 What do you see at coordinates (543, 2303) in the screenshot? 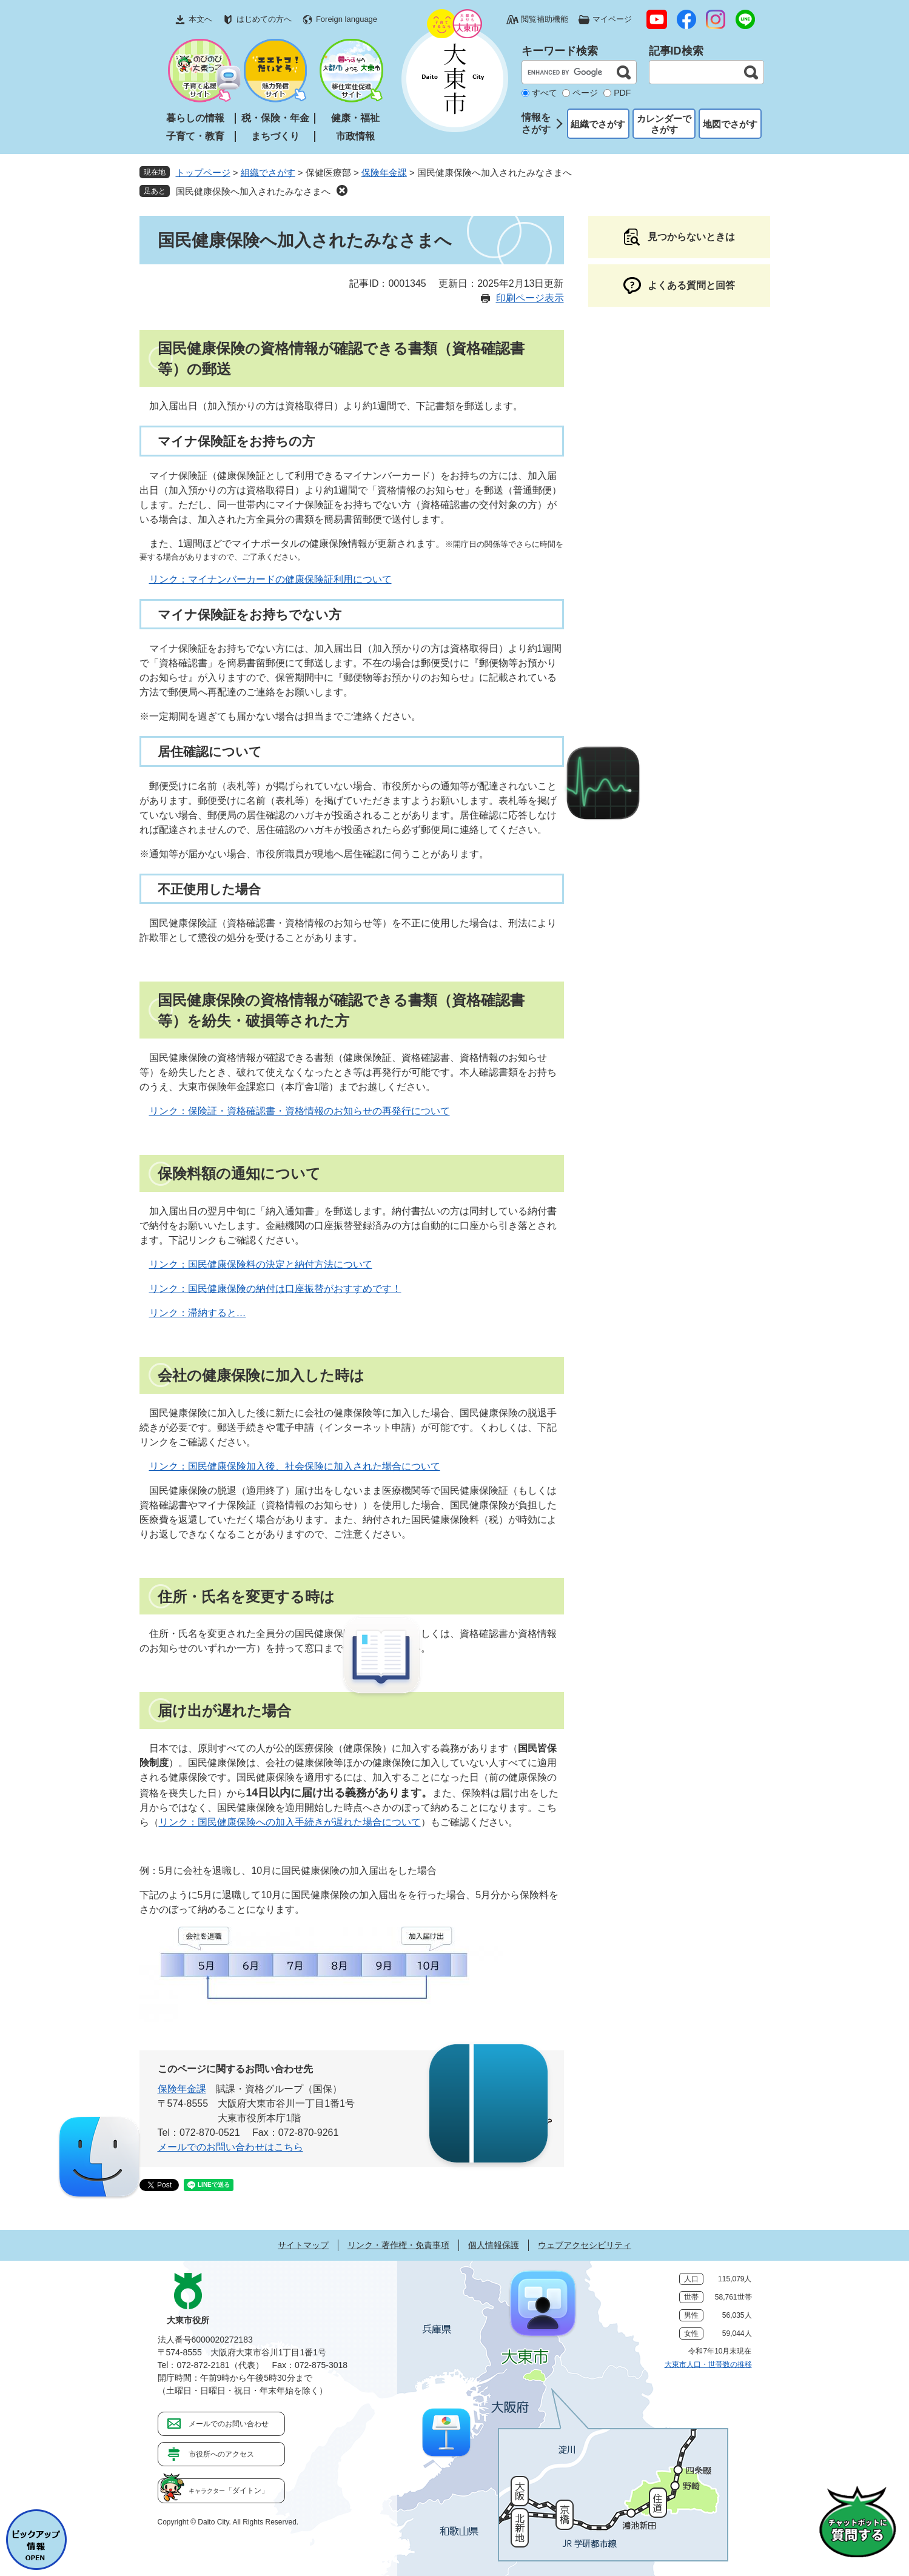
I see `open the screen sharing app` at bounding box center [543, 2303].